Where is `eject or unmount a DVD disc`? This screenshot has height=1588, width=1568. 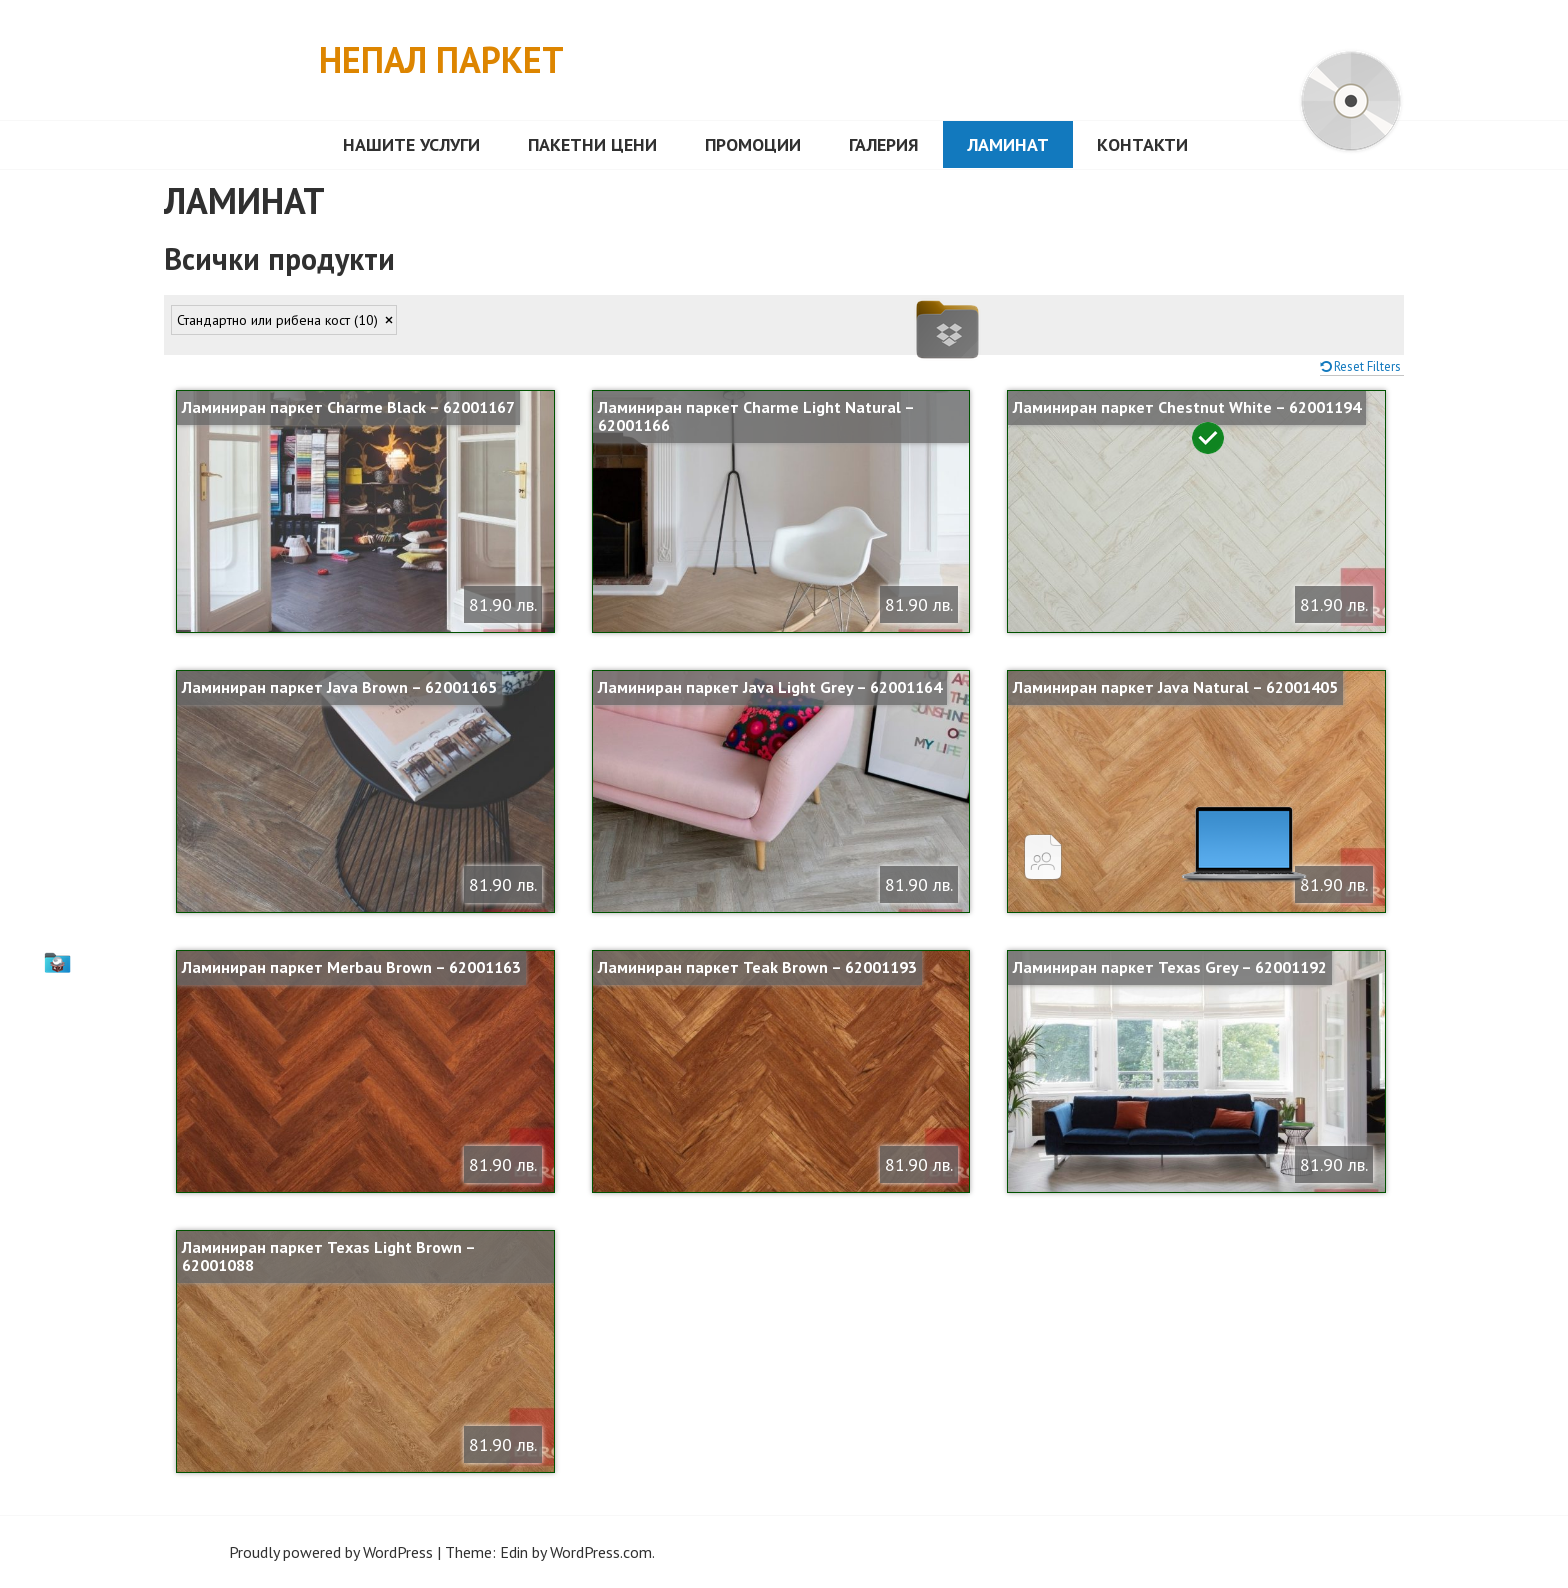
eject or unmount a DVD disc is located at coordinates (1351, 101).